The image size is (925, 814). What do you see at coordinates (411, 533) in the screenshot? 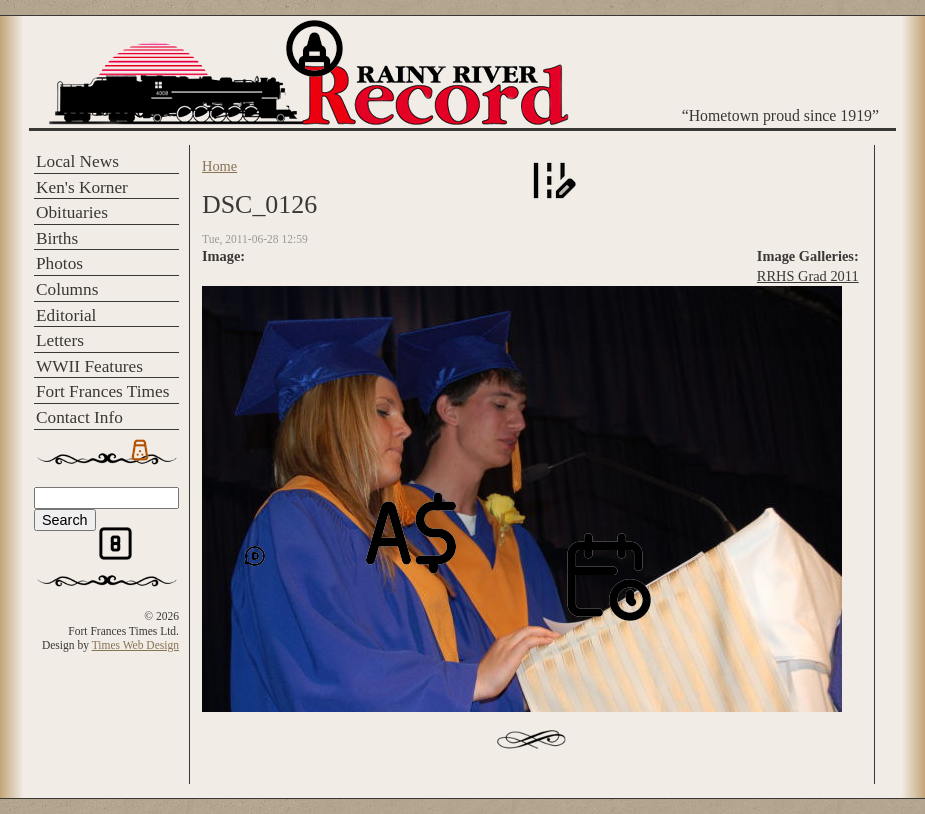
I see `indicates australian dollar currency` at bounding box center [411, 533].